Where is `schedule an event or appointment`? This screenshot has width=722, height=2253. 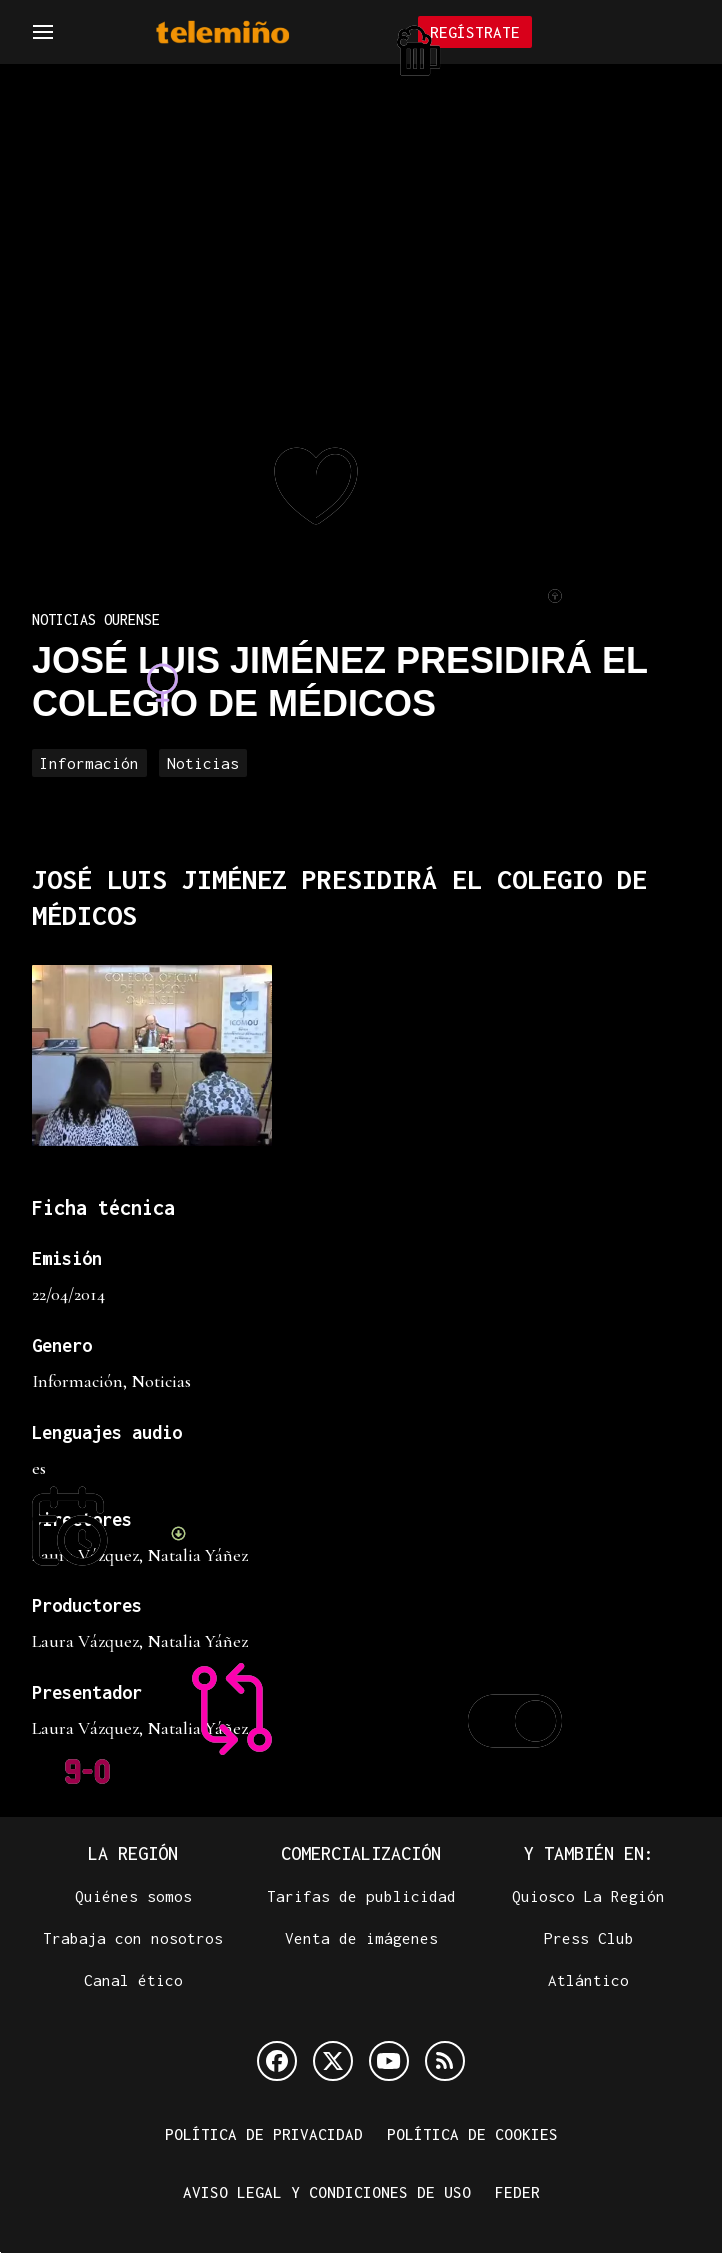
schedule an event or appointment is located at coordinates (68, 1526).